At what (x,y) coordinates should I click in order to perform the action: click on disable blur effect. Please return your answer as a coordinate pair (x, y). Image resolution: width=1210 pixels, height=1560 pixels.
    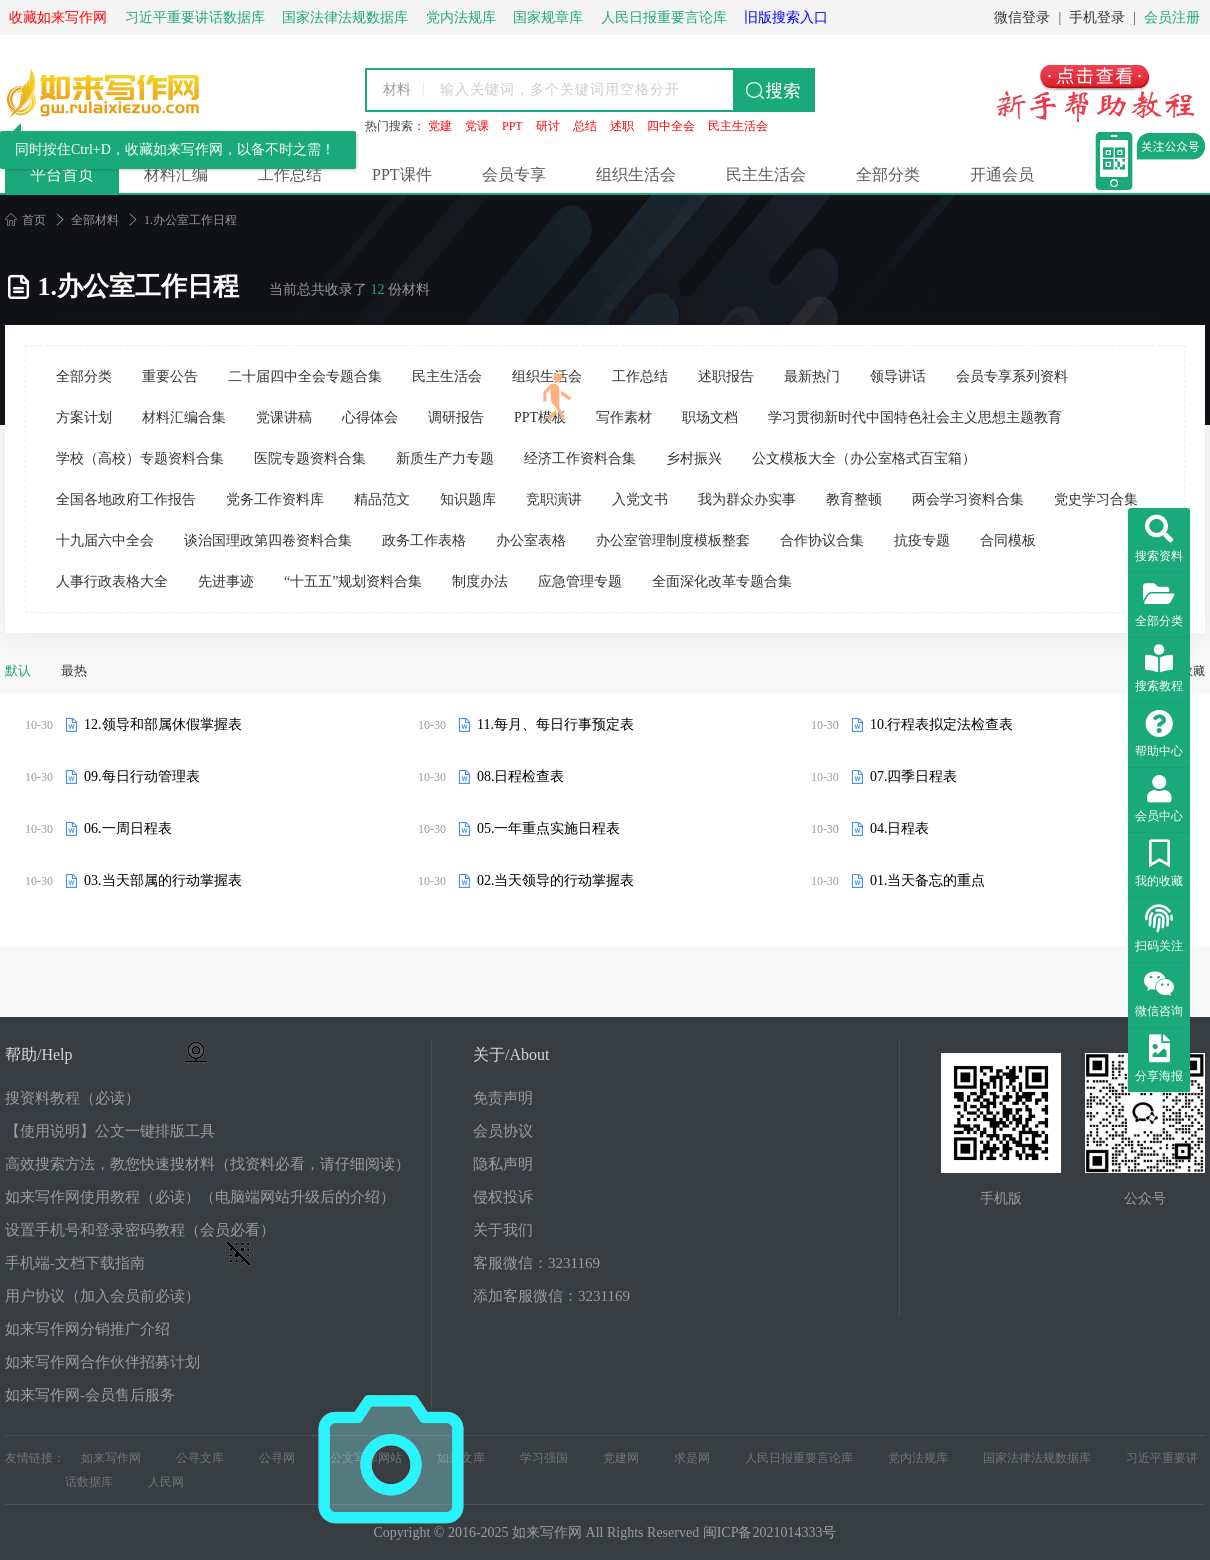
    Looking at the image, I should click on (239, 1252).